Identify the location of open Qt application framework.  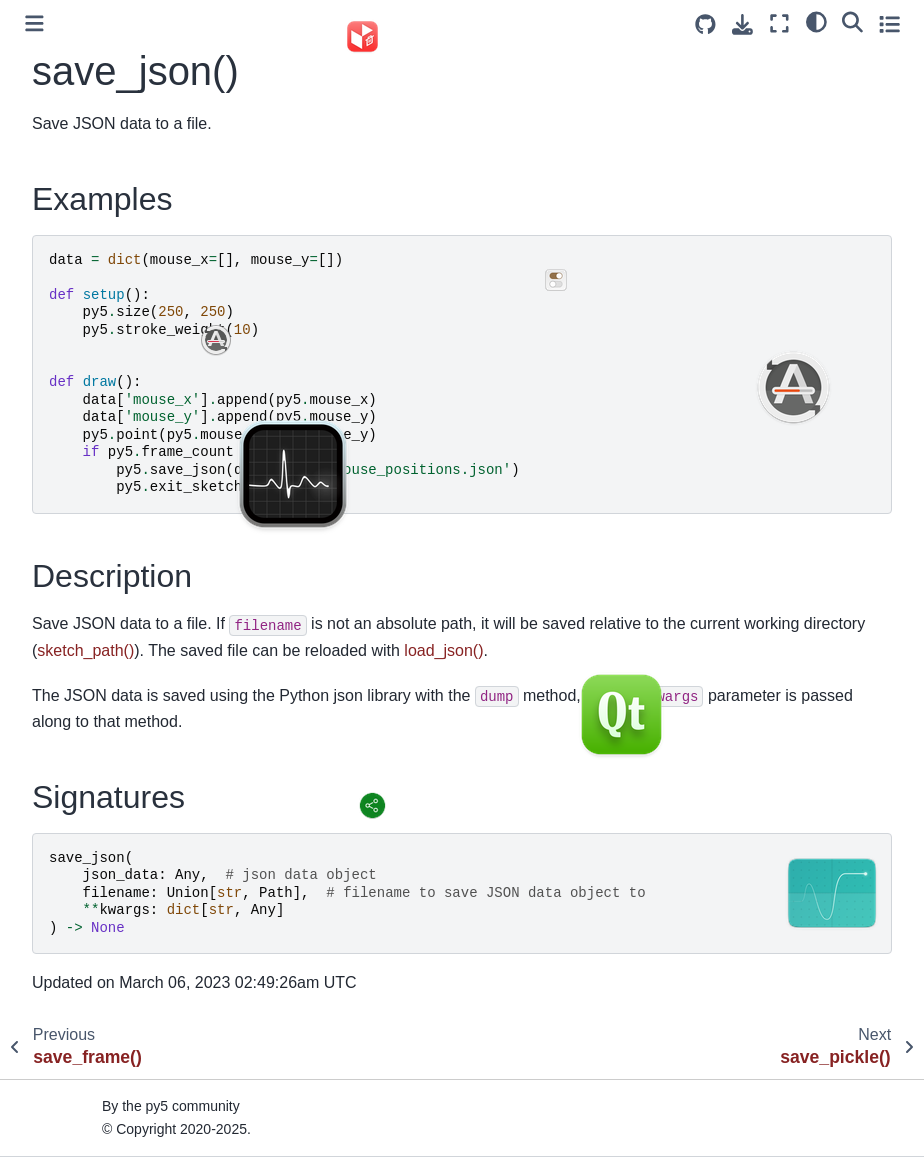
(621, 714).